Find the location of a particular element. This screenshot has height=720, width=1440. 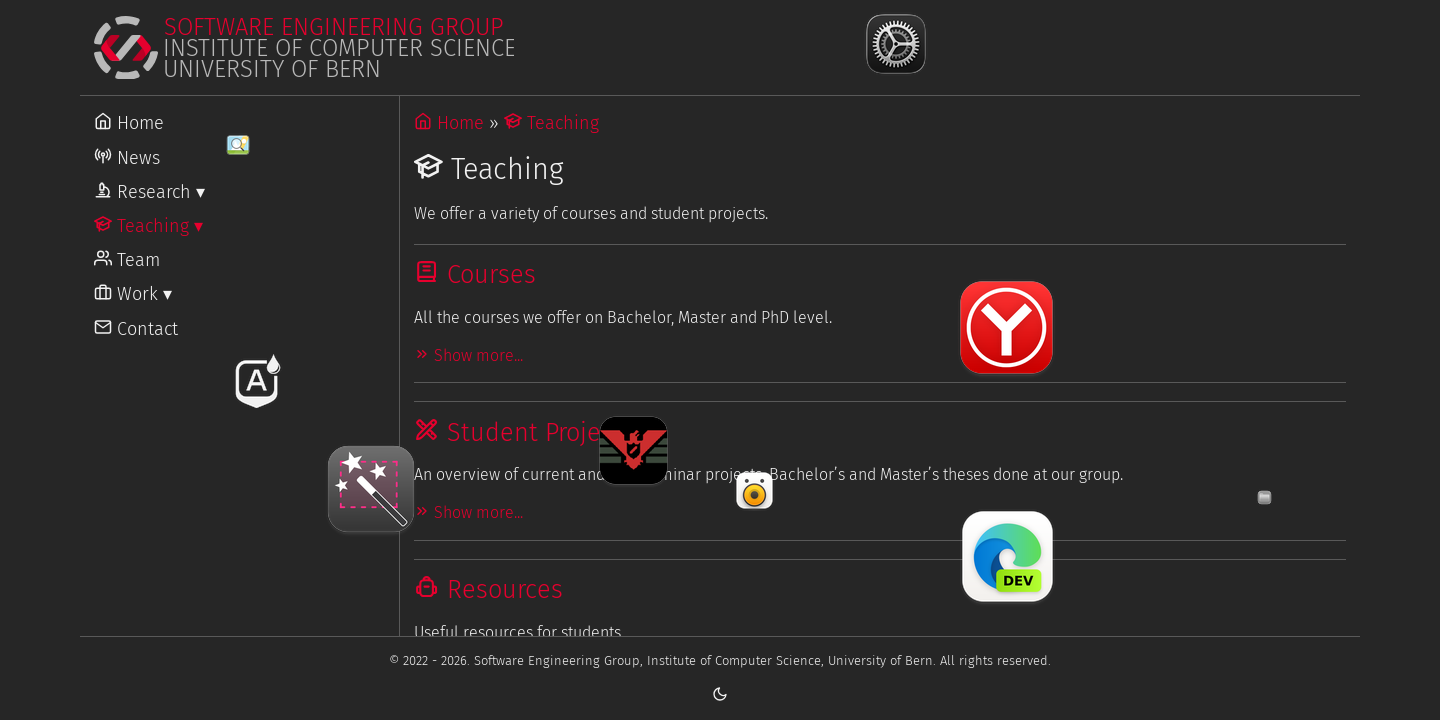

switch to keyboard input method is located at coordinates (258, 381).